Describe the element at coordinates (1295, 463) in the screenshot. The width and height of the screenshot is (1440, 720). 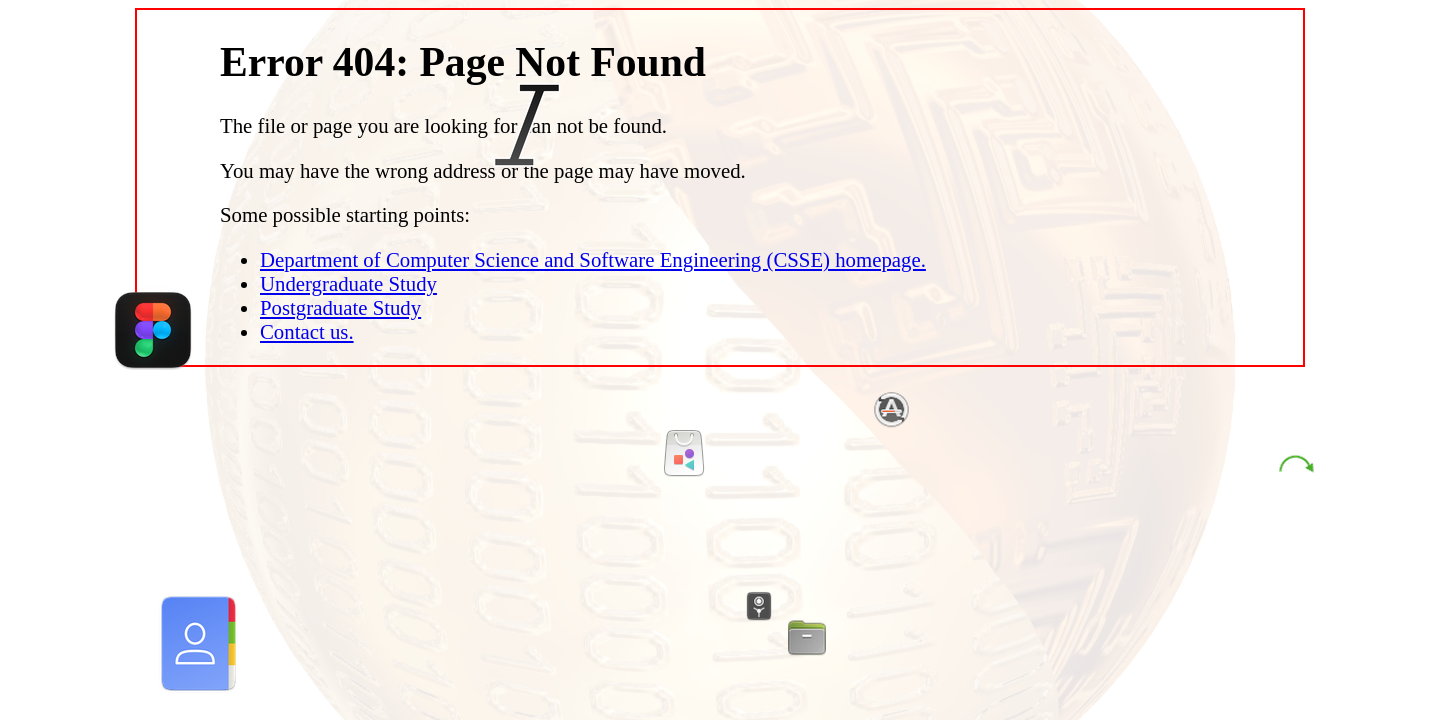
I see `redo the last undone action` at that location.